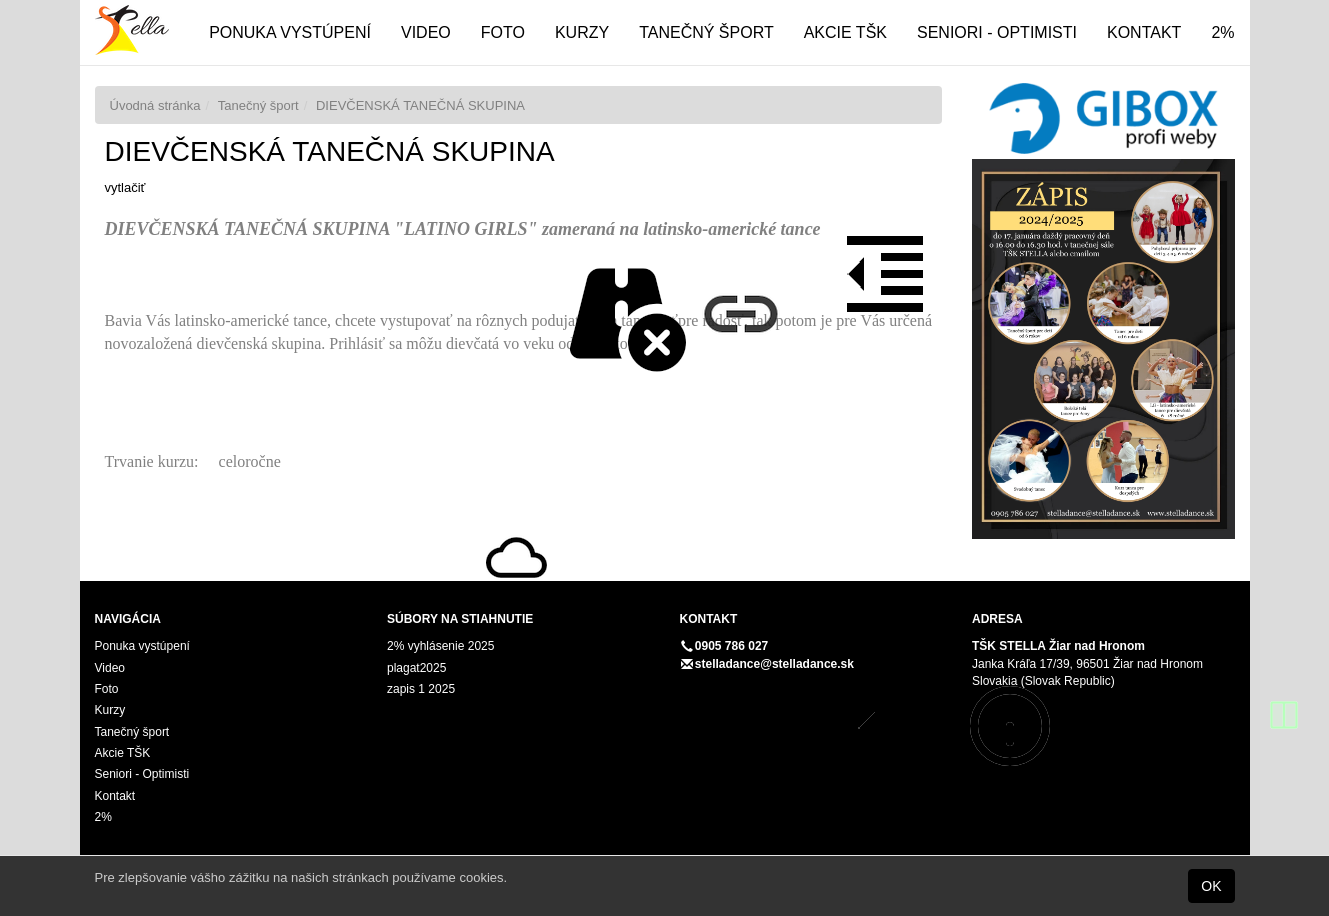  What do you see at coordinates (741, 314) in the screenshot?
I see `copy or share a link` at bounding box center [741, 314].